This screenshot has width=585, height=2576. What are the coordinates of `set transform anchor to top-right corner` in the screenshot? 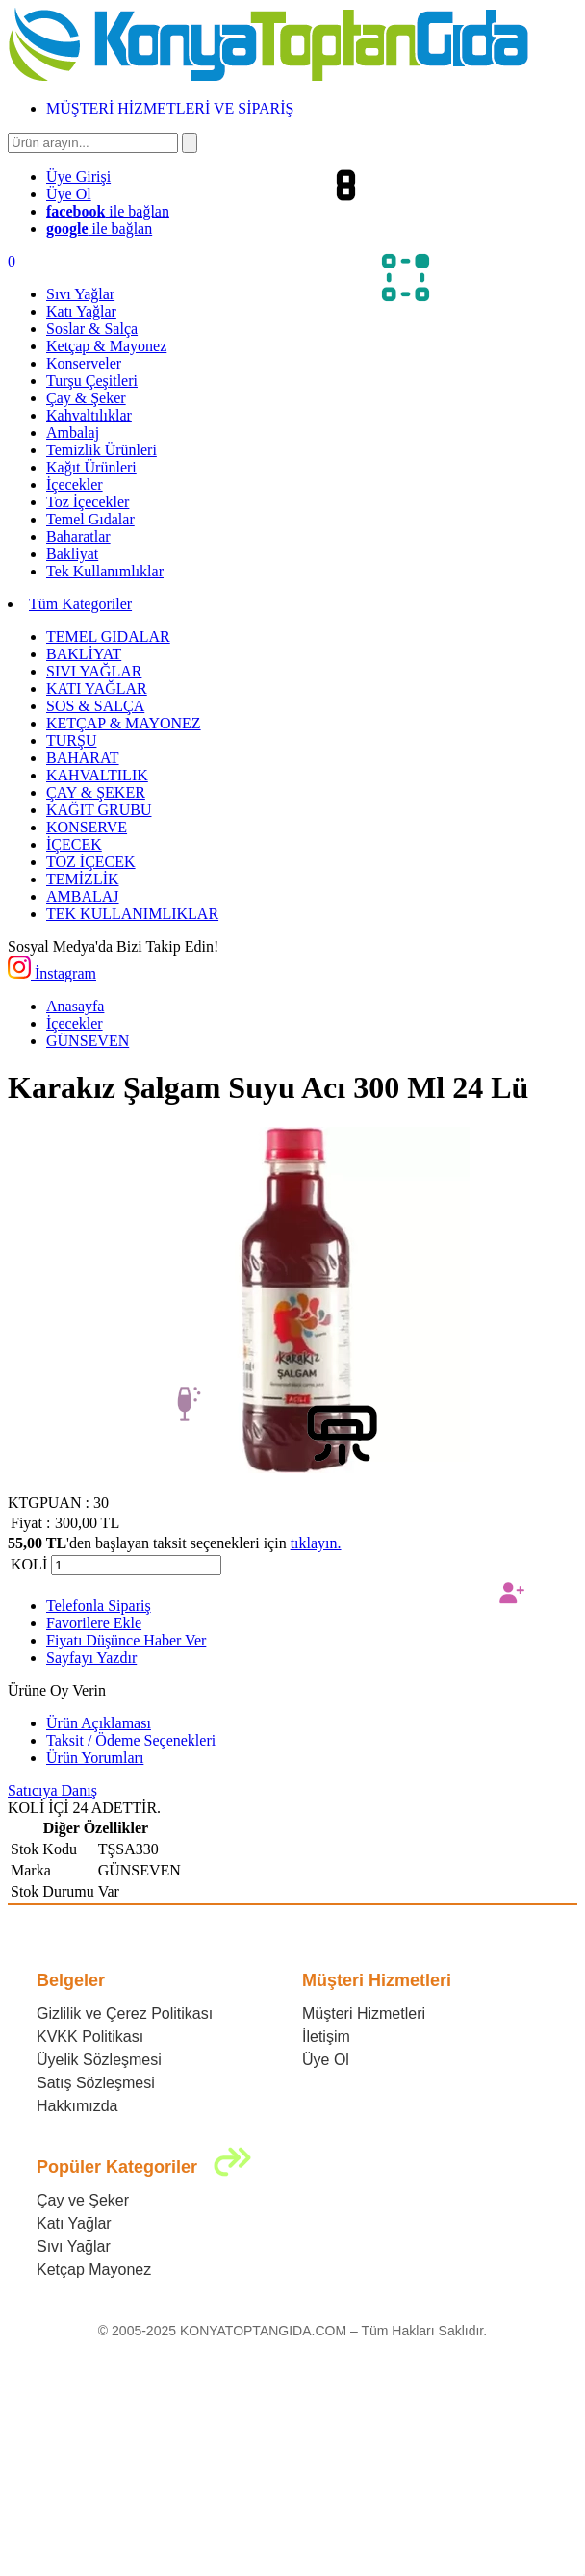 It's located at (405, 277).